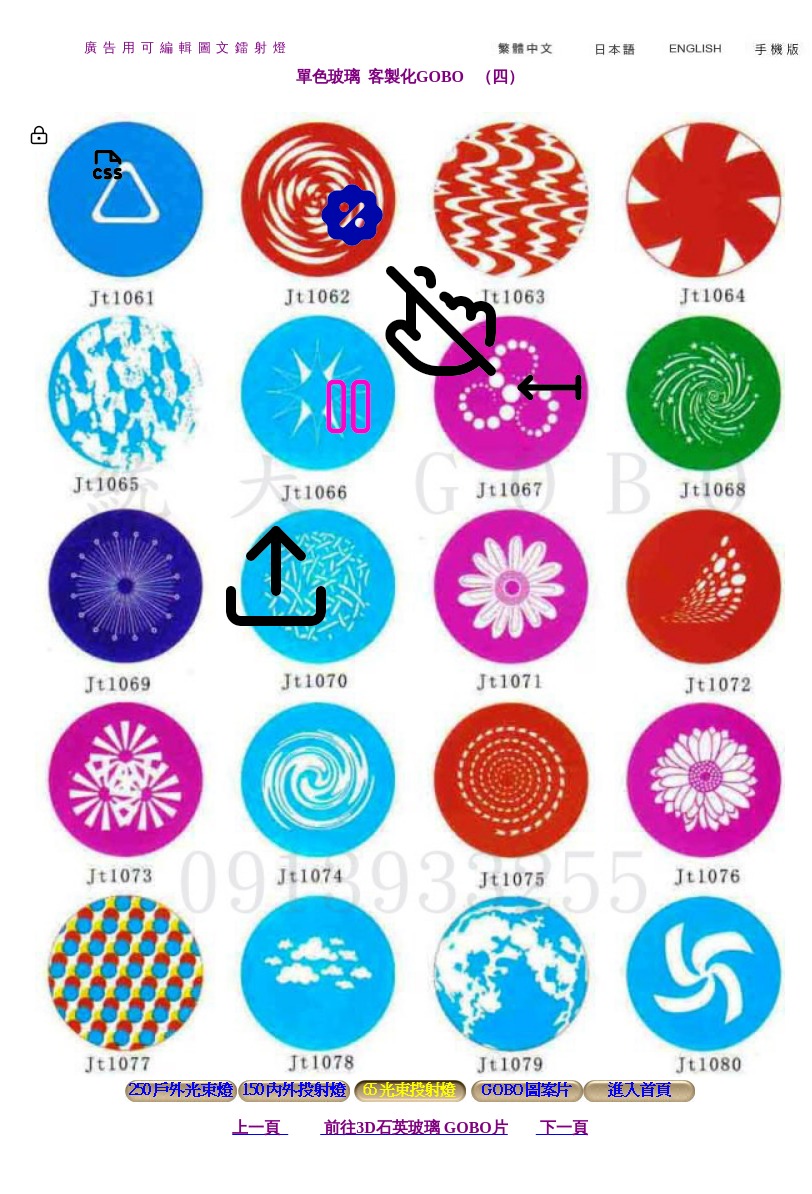 The width and height of the screenshot is (812, 1194). What do you see at coordinates (352, 215) in the screenshot?
I see `view available discounts or promotions` at bounding box center [352, 215].